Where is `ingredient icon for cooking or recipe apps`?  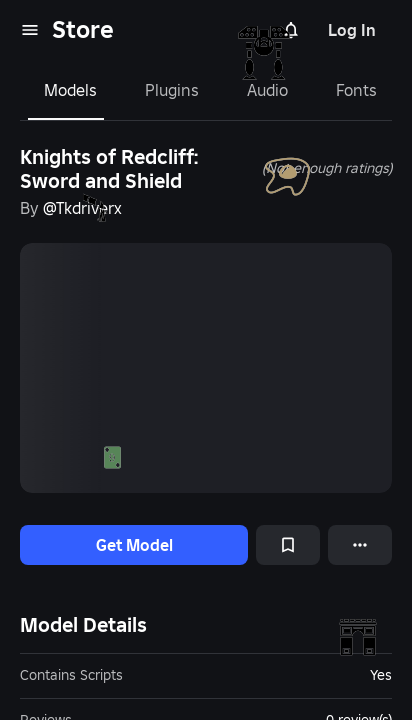
ingredient icon for cooking or recipe apps is located at coordinates (287, 174).